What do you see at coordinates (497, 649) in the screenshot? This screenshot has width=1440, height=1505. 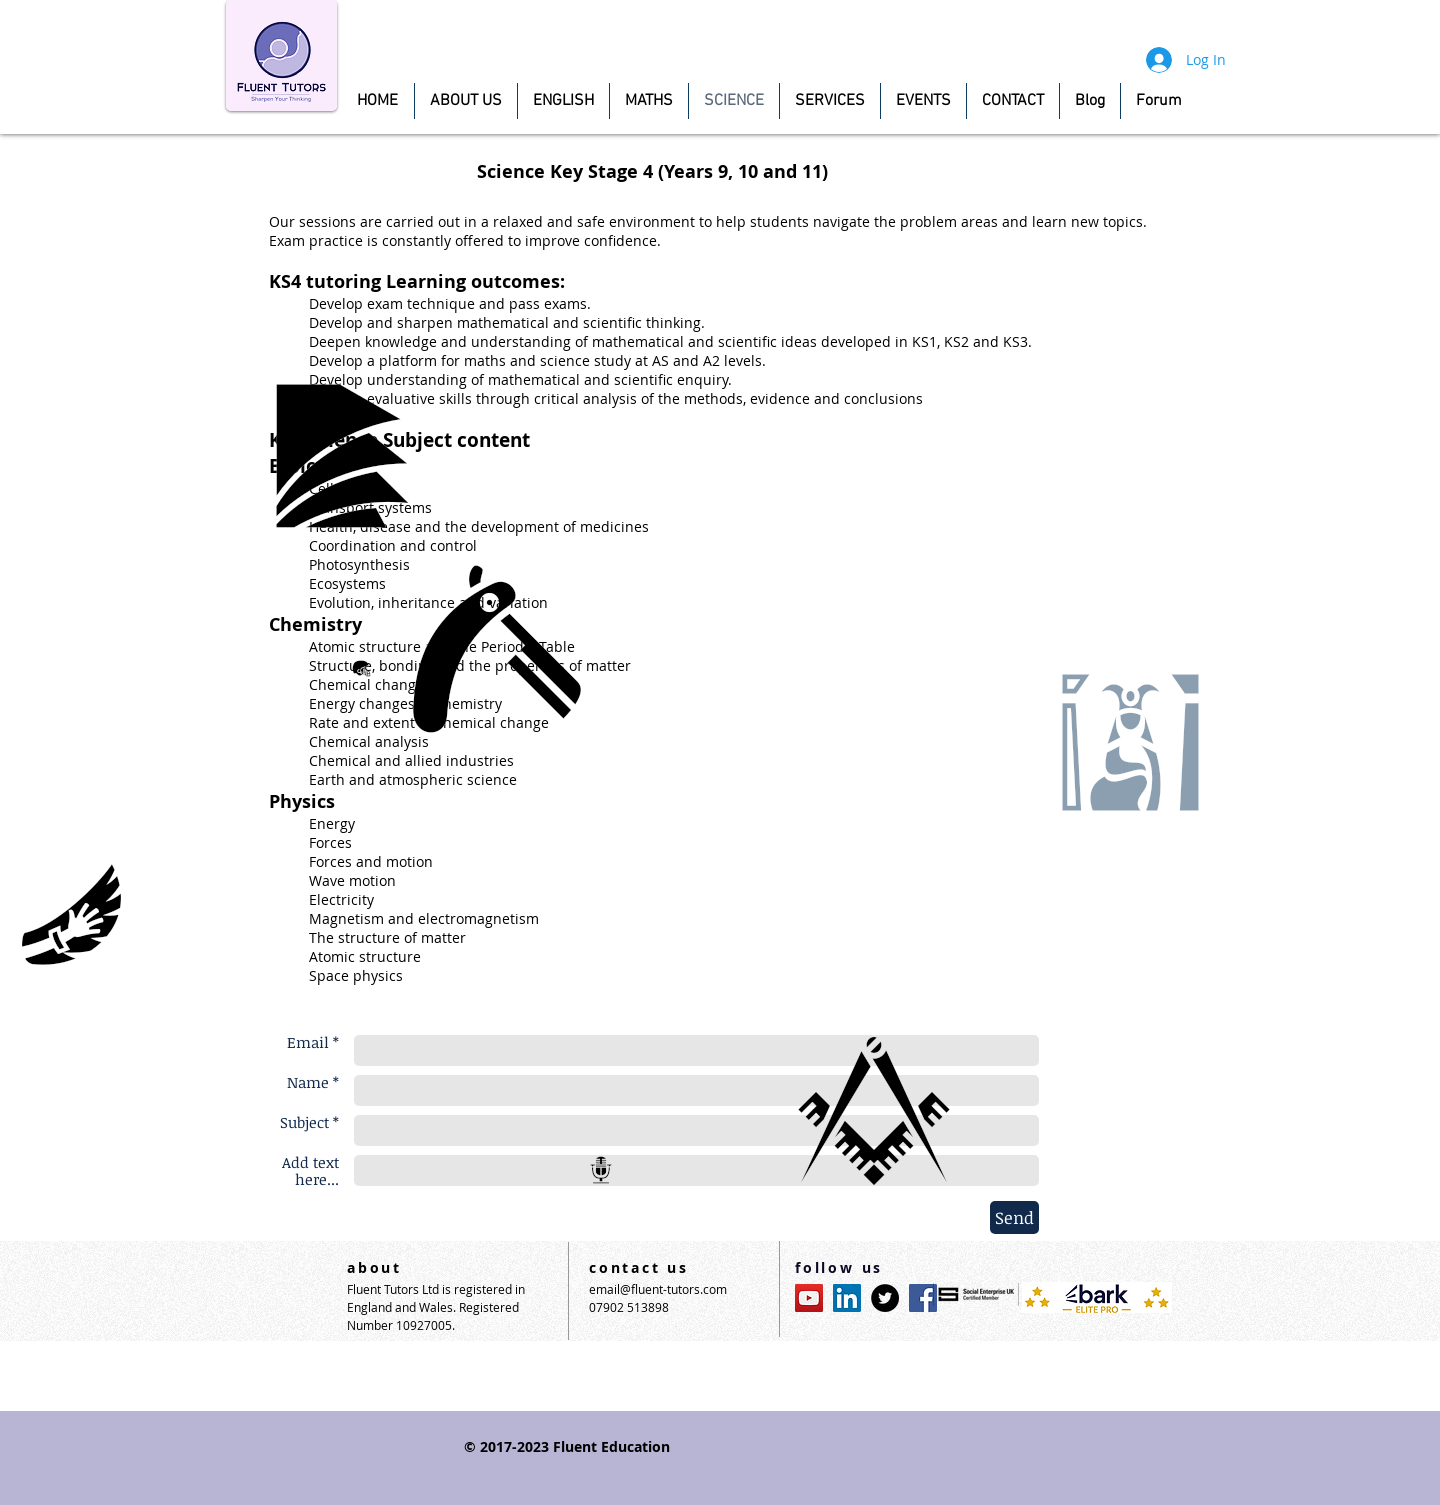 I see `grooming or personal care tools` at bounding box center [497, 649].